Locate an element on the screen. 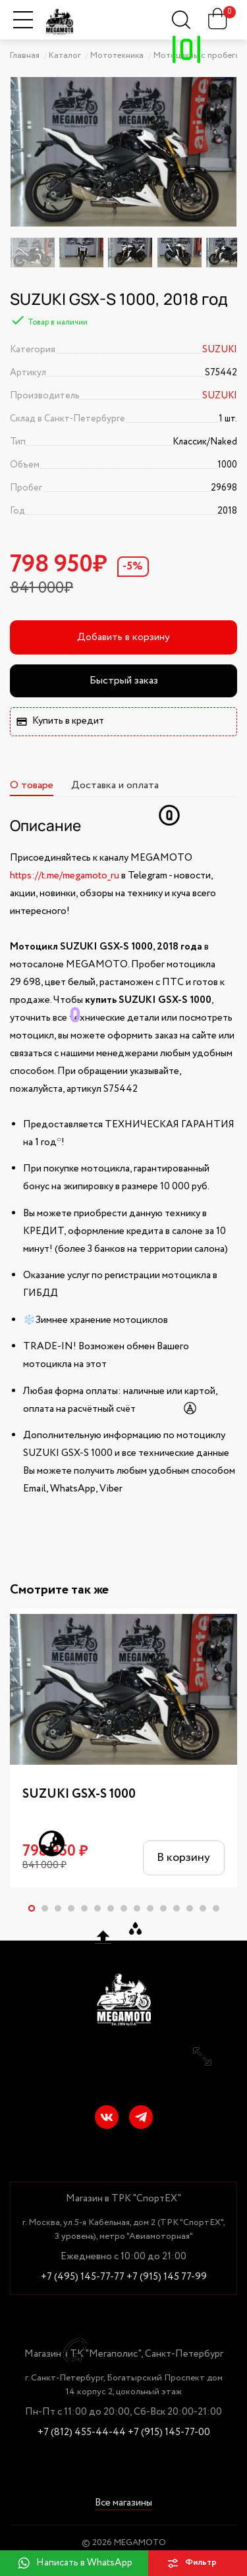 The height and width of the screenshot is (2576, 247). rotate object 360 degrees is located at coordinates (74, 2349).